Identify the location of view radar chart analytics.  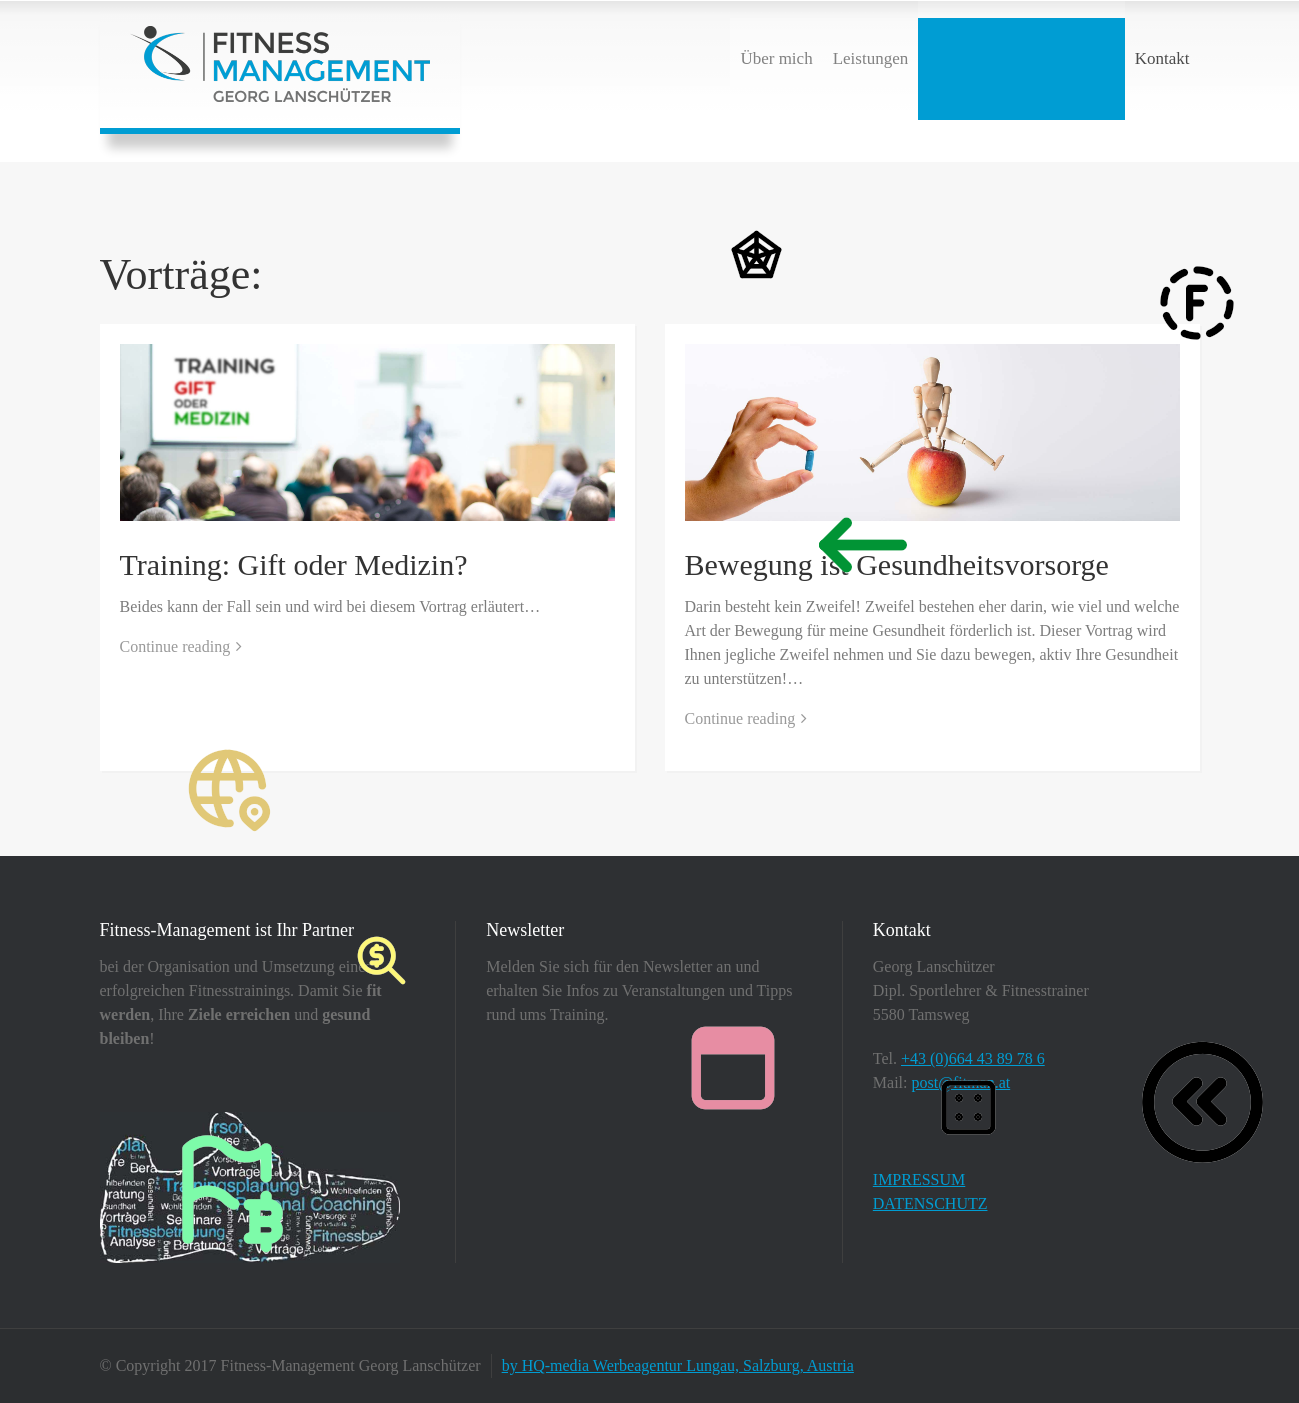
(756, 254).